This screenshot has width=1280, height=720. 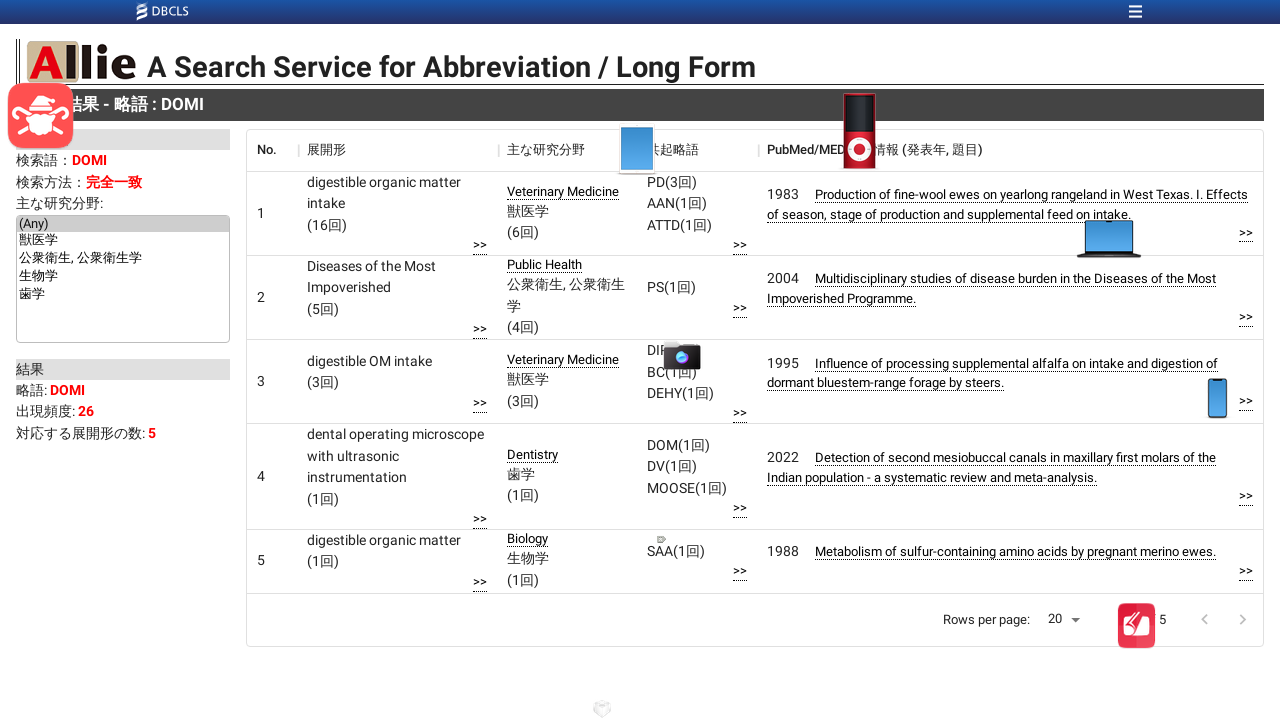 What do you see at coordinates (637, 149) in the screenshot?
I see `iPad with cellular connectivity` at bounding box center [637, 149].